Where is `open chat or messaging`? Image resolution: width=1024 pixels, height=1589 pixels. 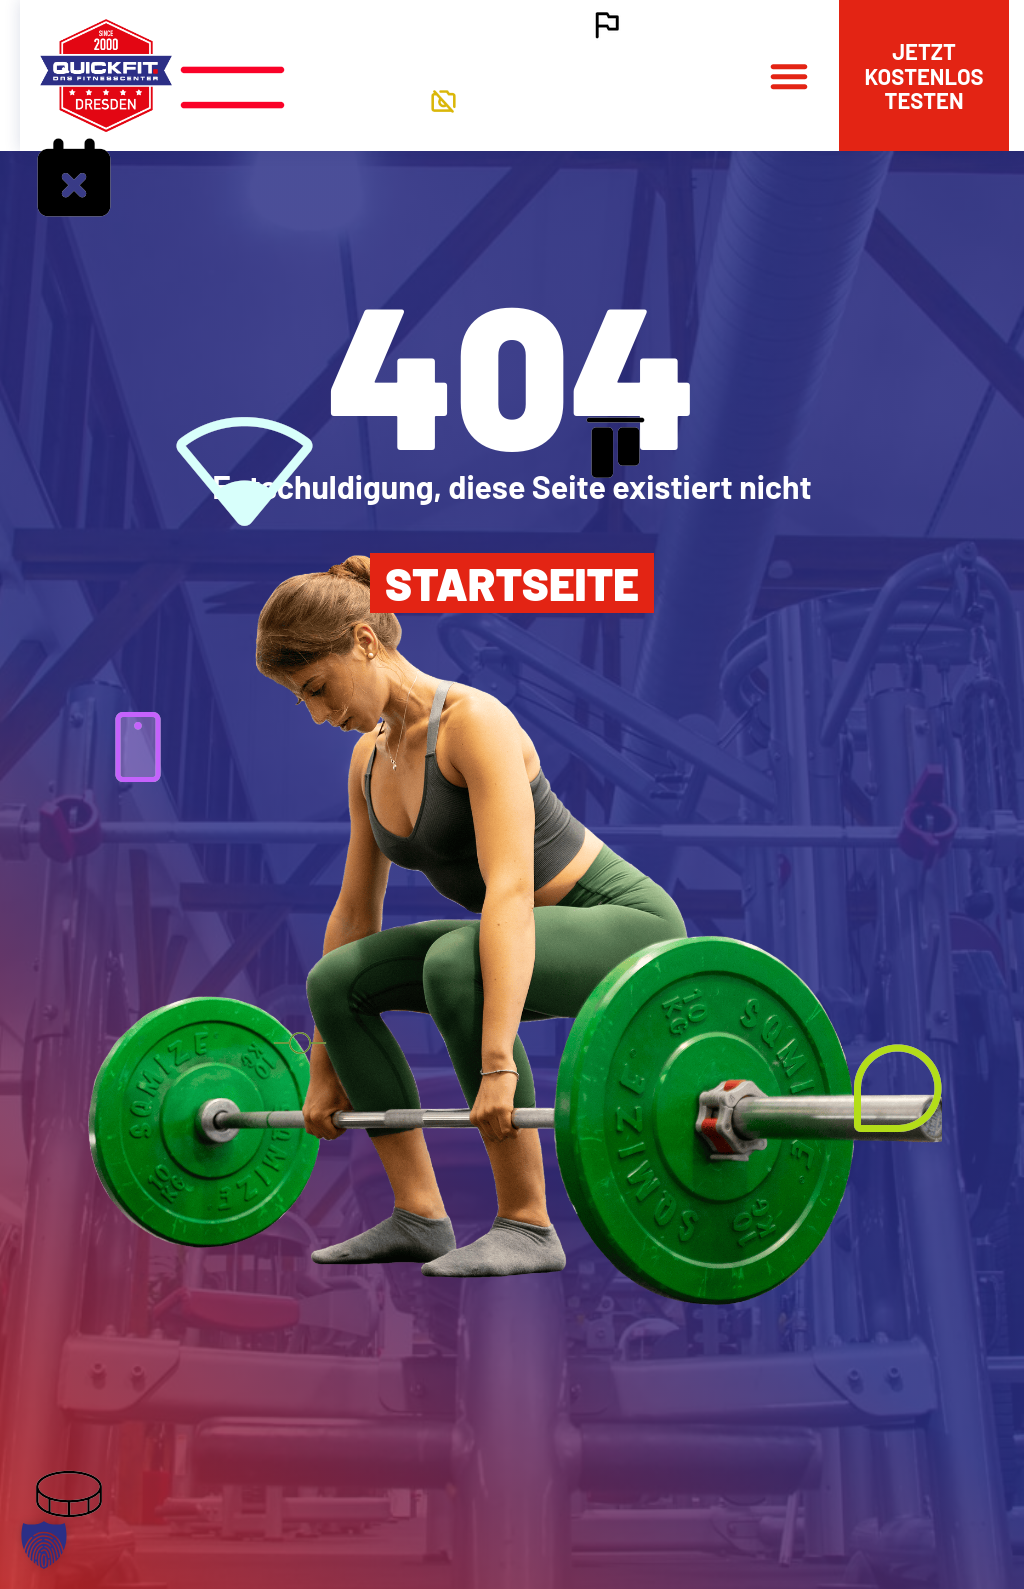 open chat or messaging is located at coordinates (896, 1090).